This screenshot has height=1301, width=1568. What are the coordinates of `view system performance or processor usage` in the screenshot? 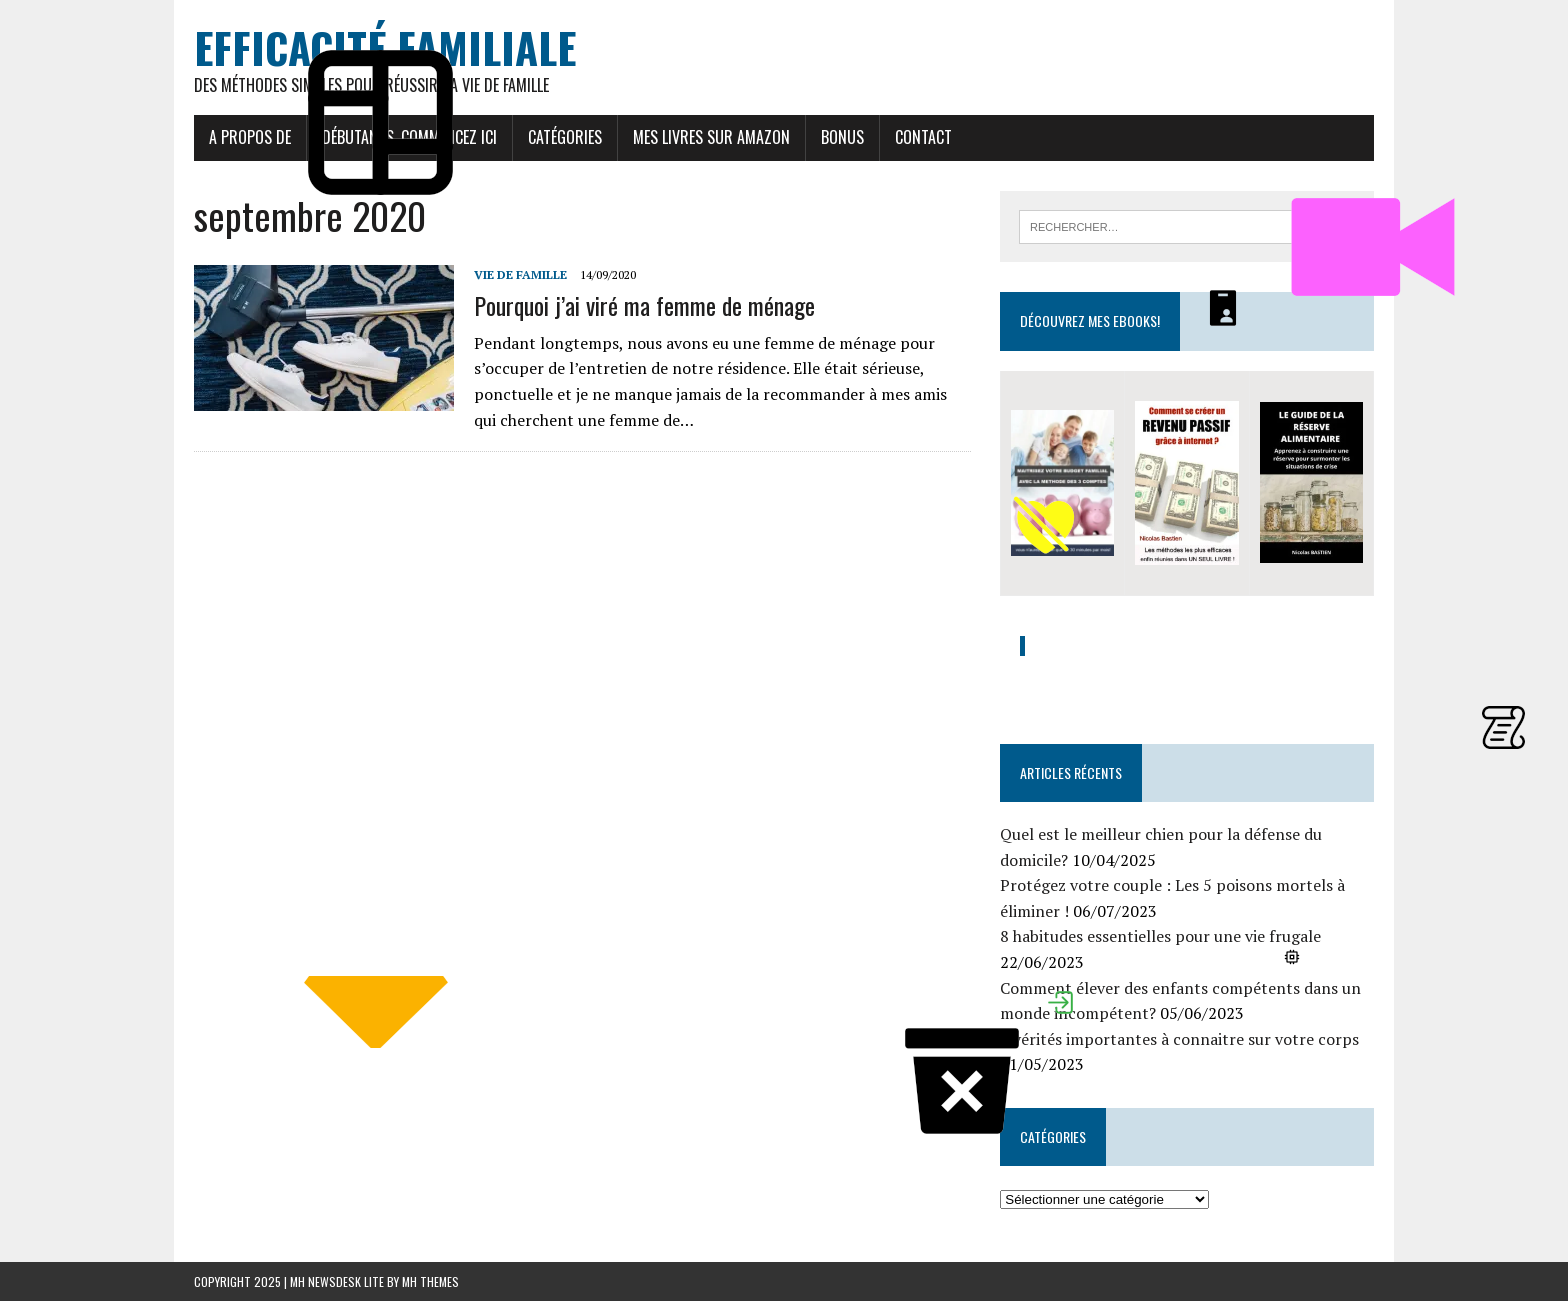 It's located at (1292, 957).